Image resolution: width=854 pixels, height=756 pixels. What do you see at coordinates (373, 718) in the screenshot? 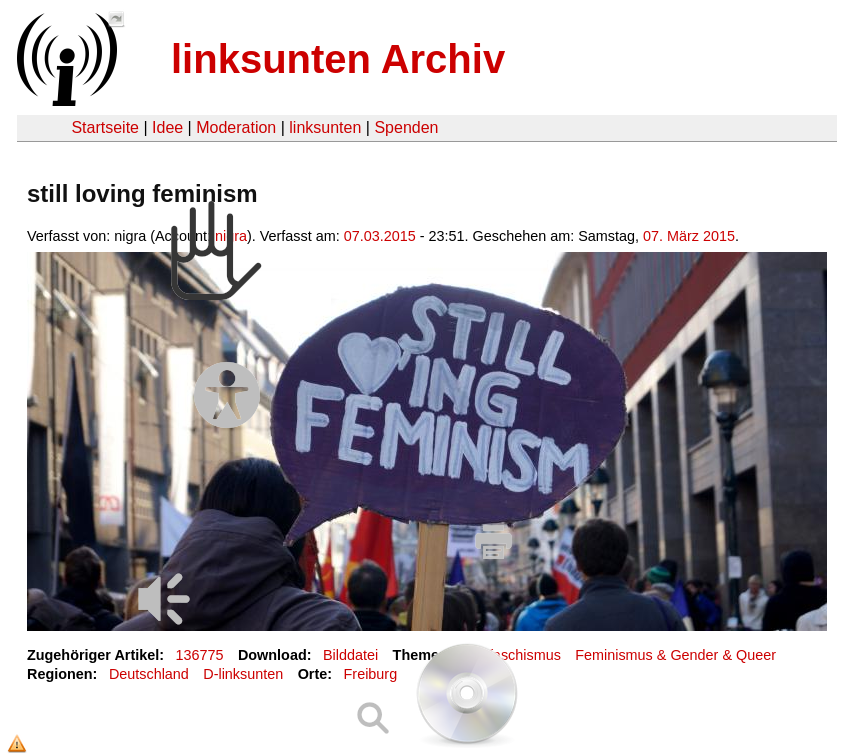
I see `open saved searches folder` at bounding box center [373, 718].